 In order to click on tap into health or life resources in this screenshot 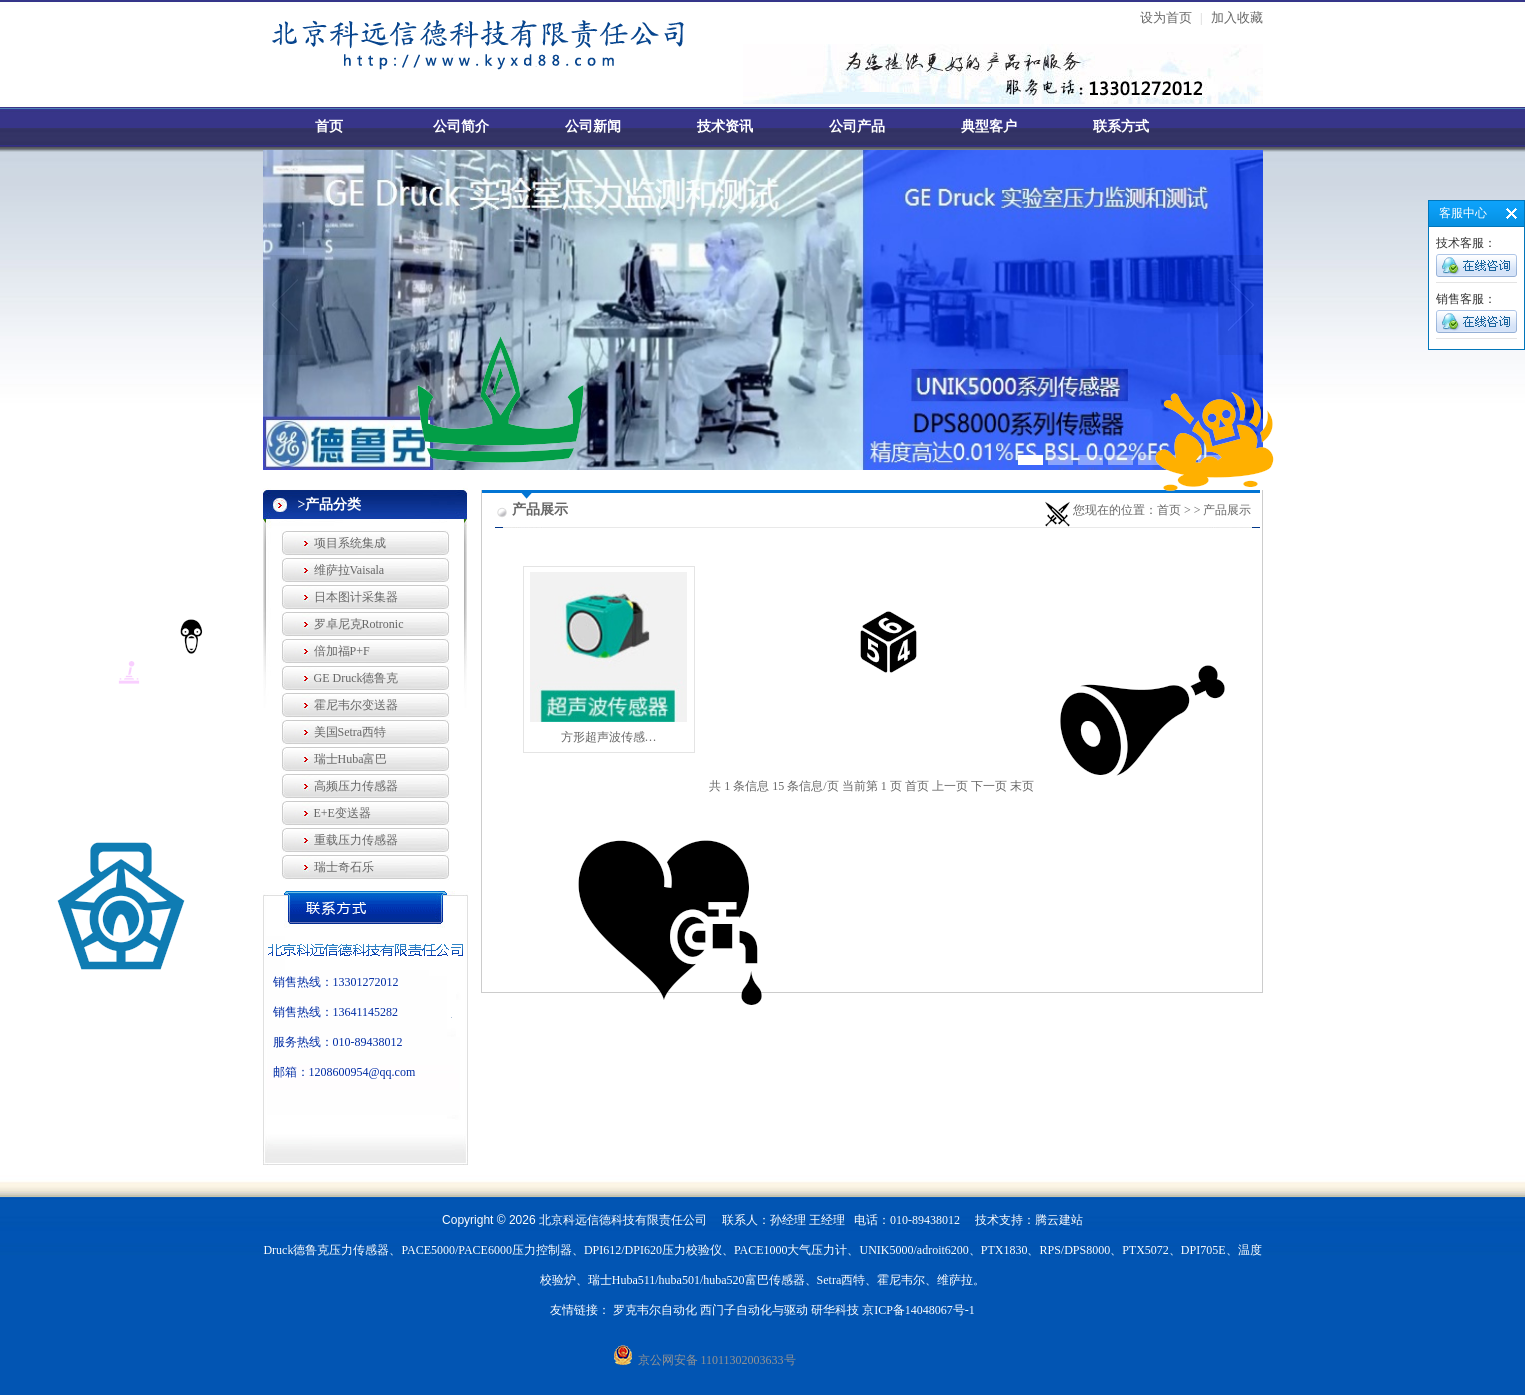, I will do `click(670, 914)`.